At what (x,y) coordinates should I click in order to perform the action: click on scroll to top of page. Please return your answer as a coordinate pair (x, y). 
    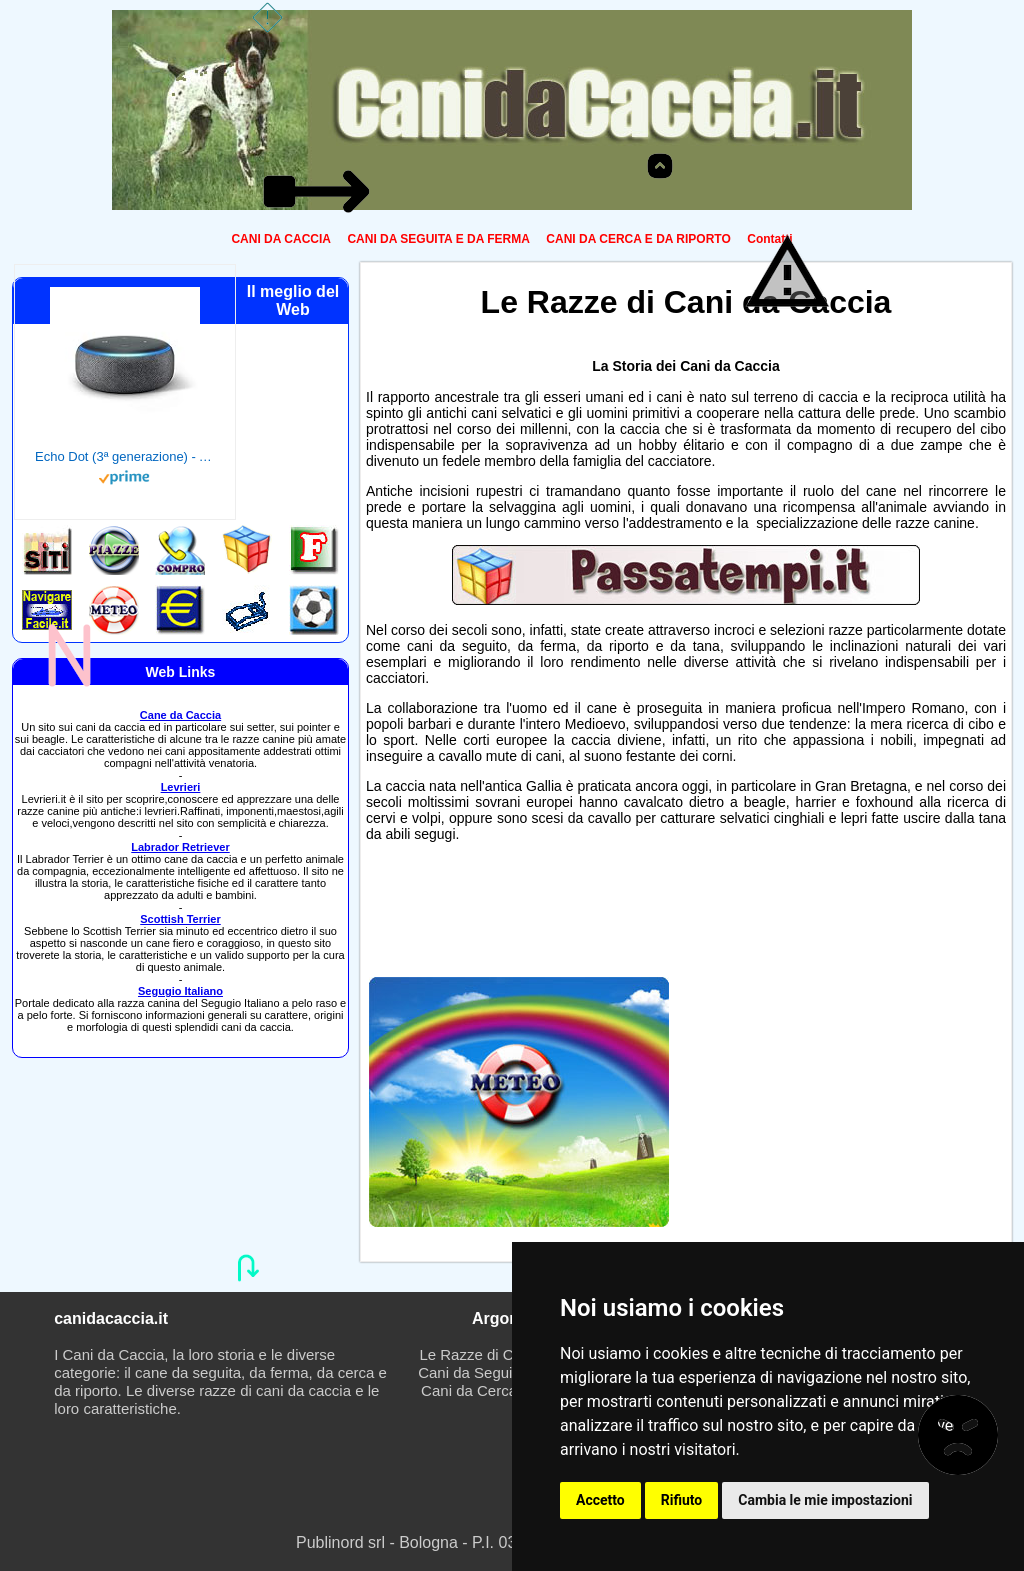
    Looking at the image, I should click on (660, 166).